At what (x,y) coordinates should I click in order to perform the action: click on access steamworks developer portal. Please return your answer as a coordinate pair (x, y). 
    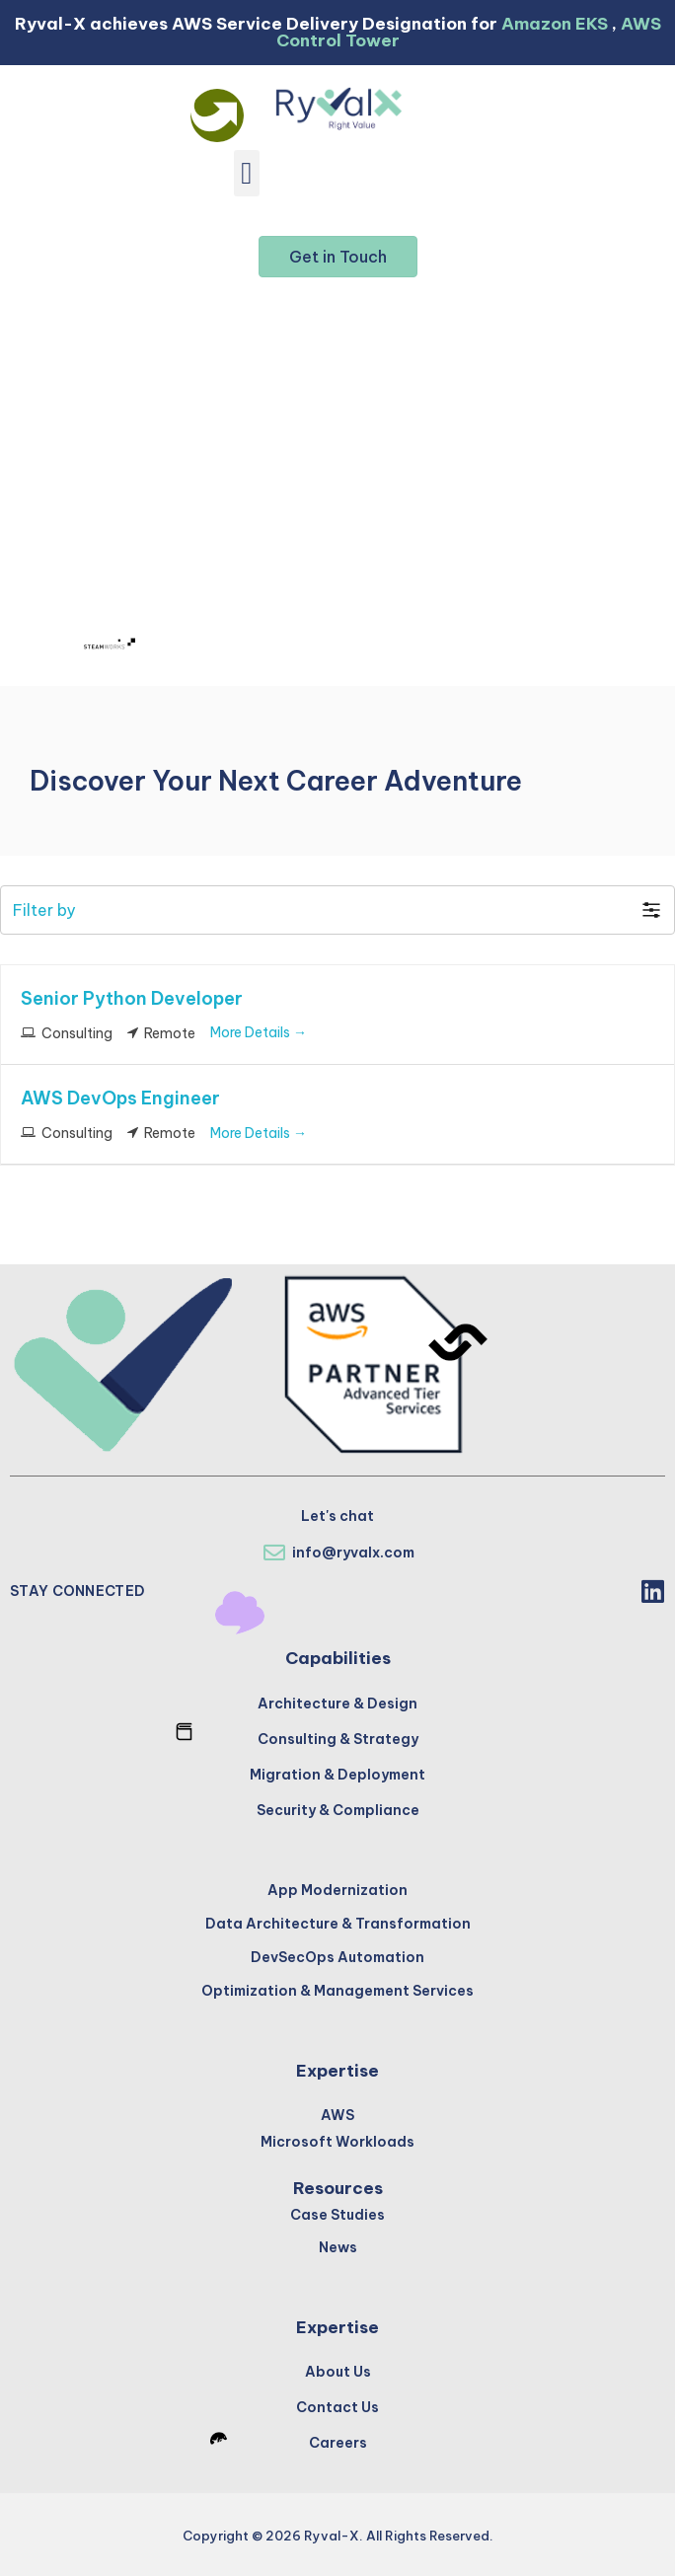
    Looking at the image, I should click on (110, 644).